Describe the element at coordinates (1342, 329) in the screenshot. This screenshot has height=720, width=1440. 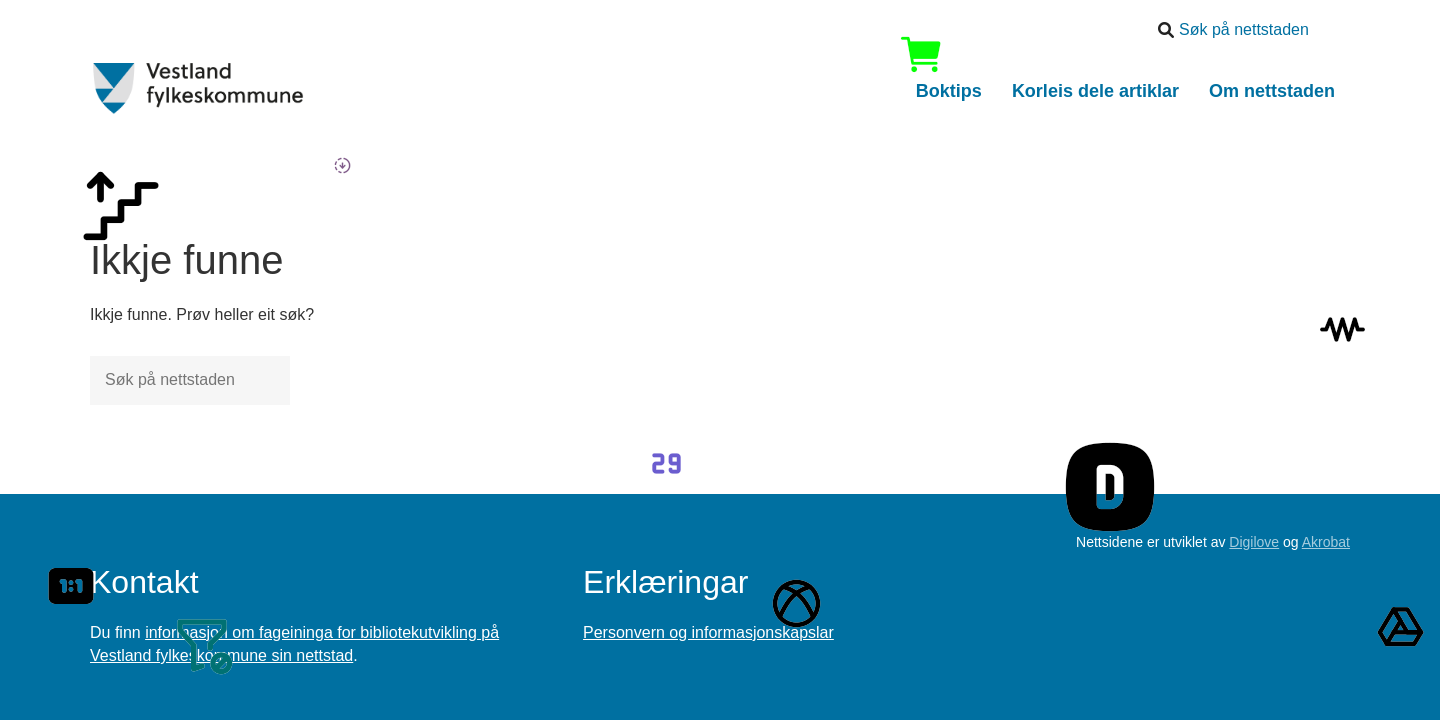
I see `view circuit or resistor component details` at that location.